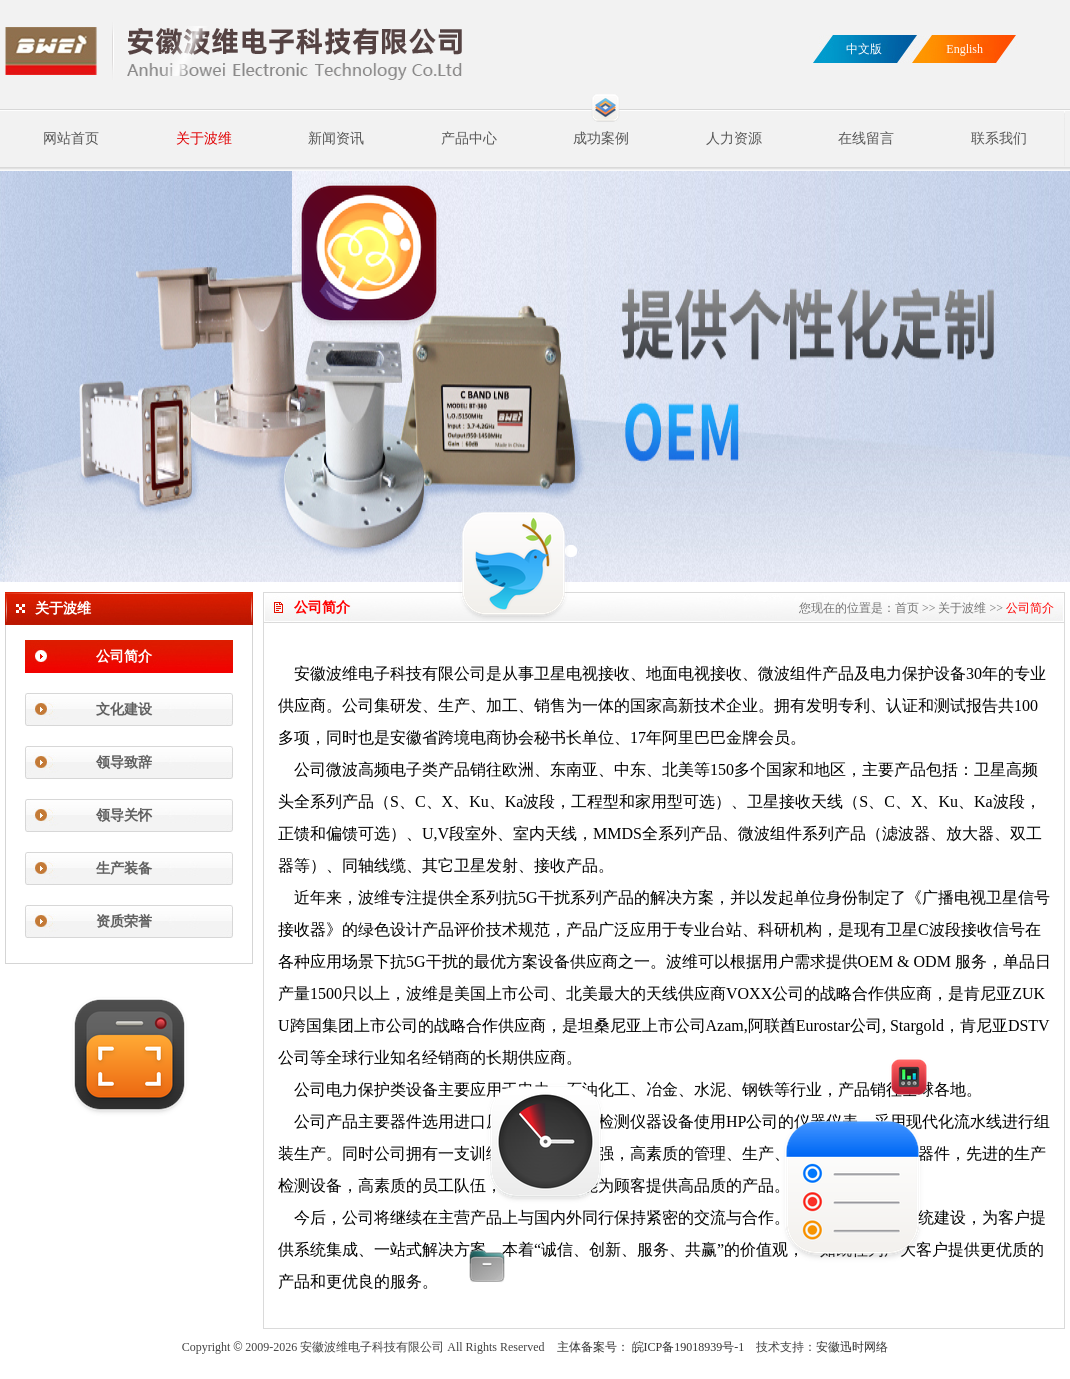  Describe the element at coordinates (909, 1077) in the screenshot. I see `open carla audio plugin host` at that location.